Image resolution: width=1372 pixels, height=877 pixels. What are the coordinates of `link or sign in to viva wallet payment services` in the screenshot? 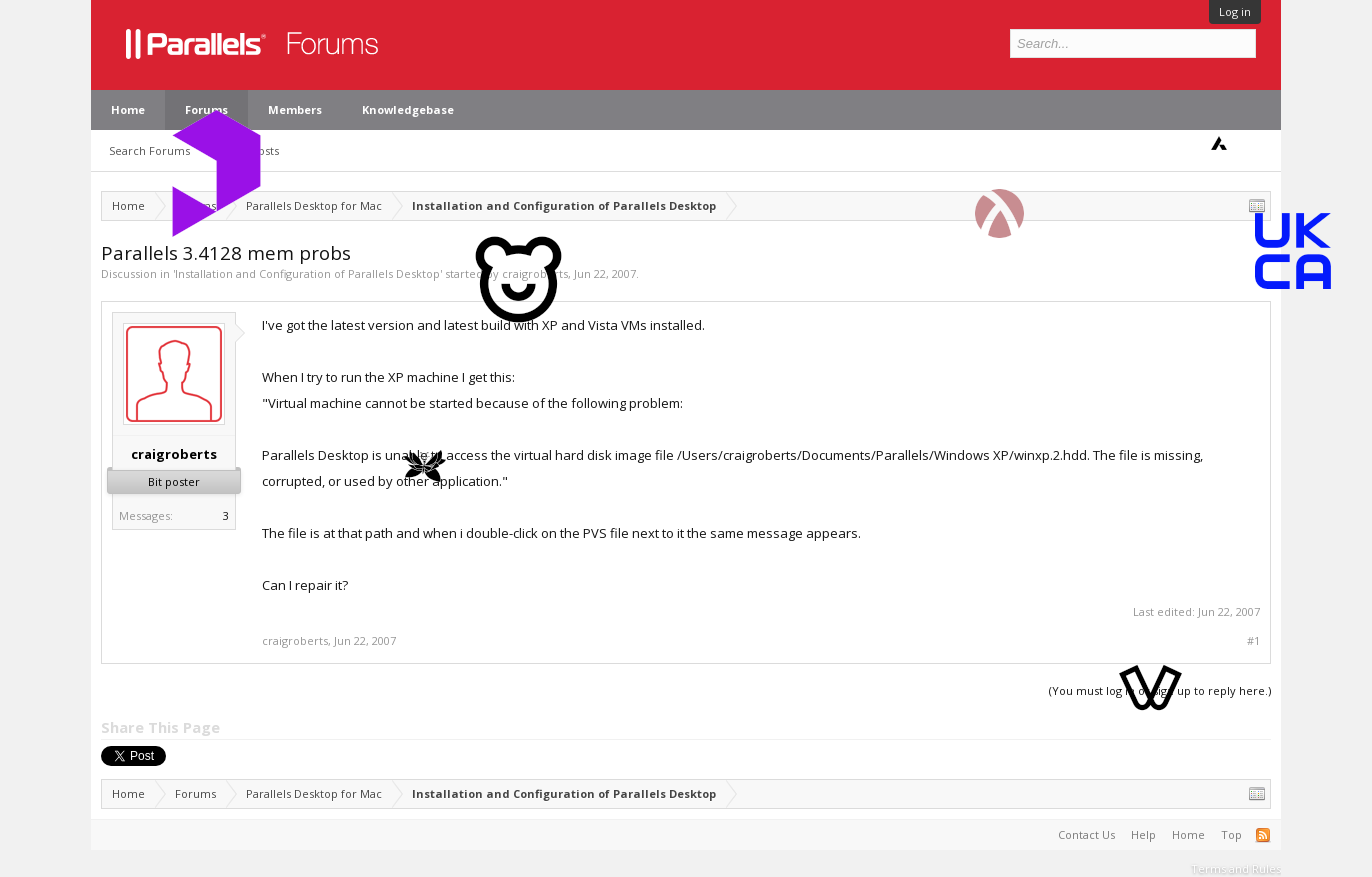 It's located at (1150, 687).